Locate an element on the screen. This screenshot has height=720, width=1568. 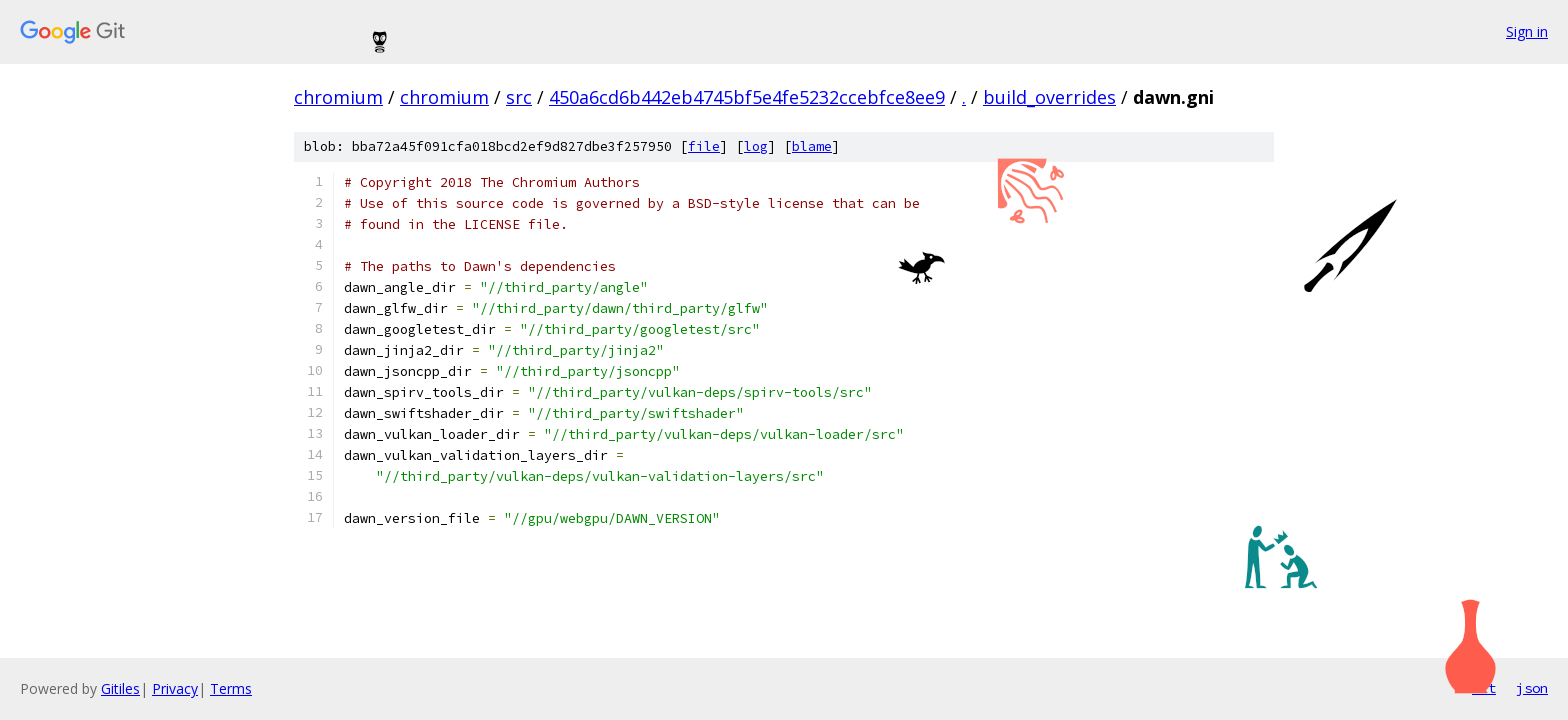
indicates hazardous environment or toxic zone is located at coordinates (380, 42).